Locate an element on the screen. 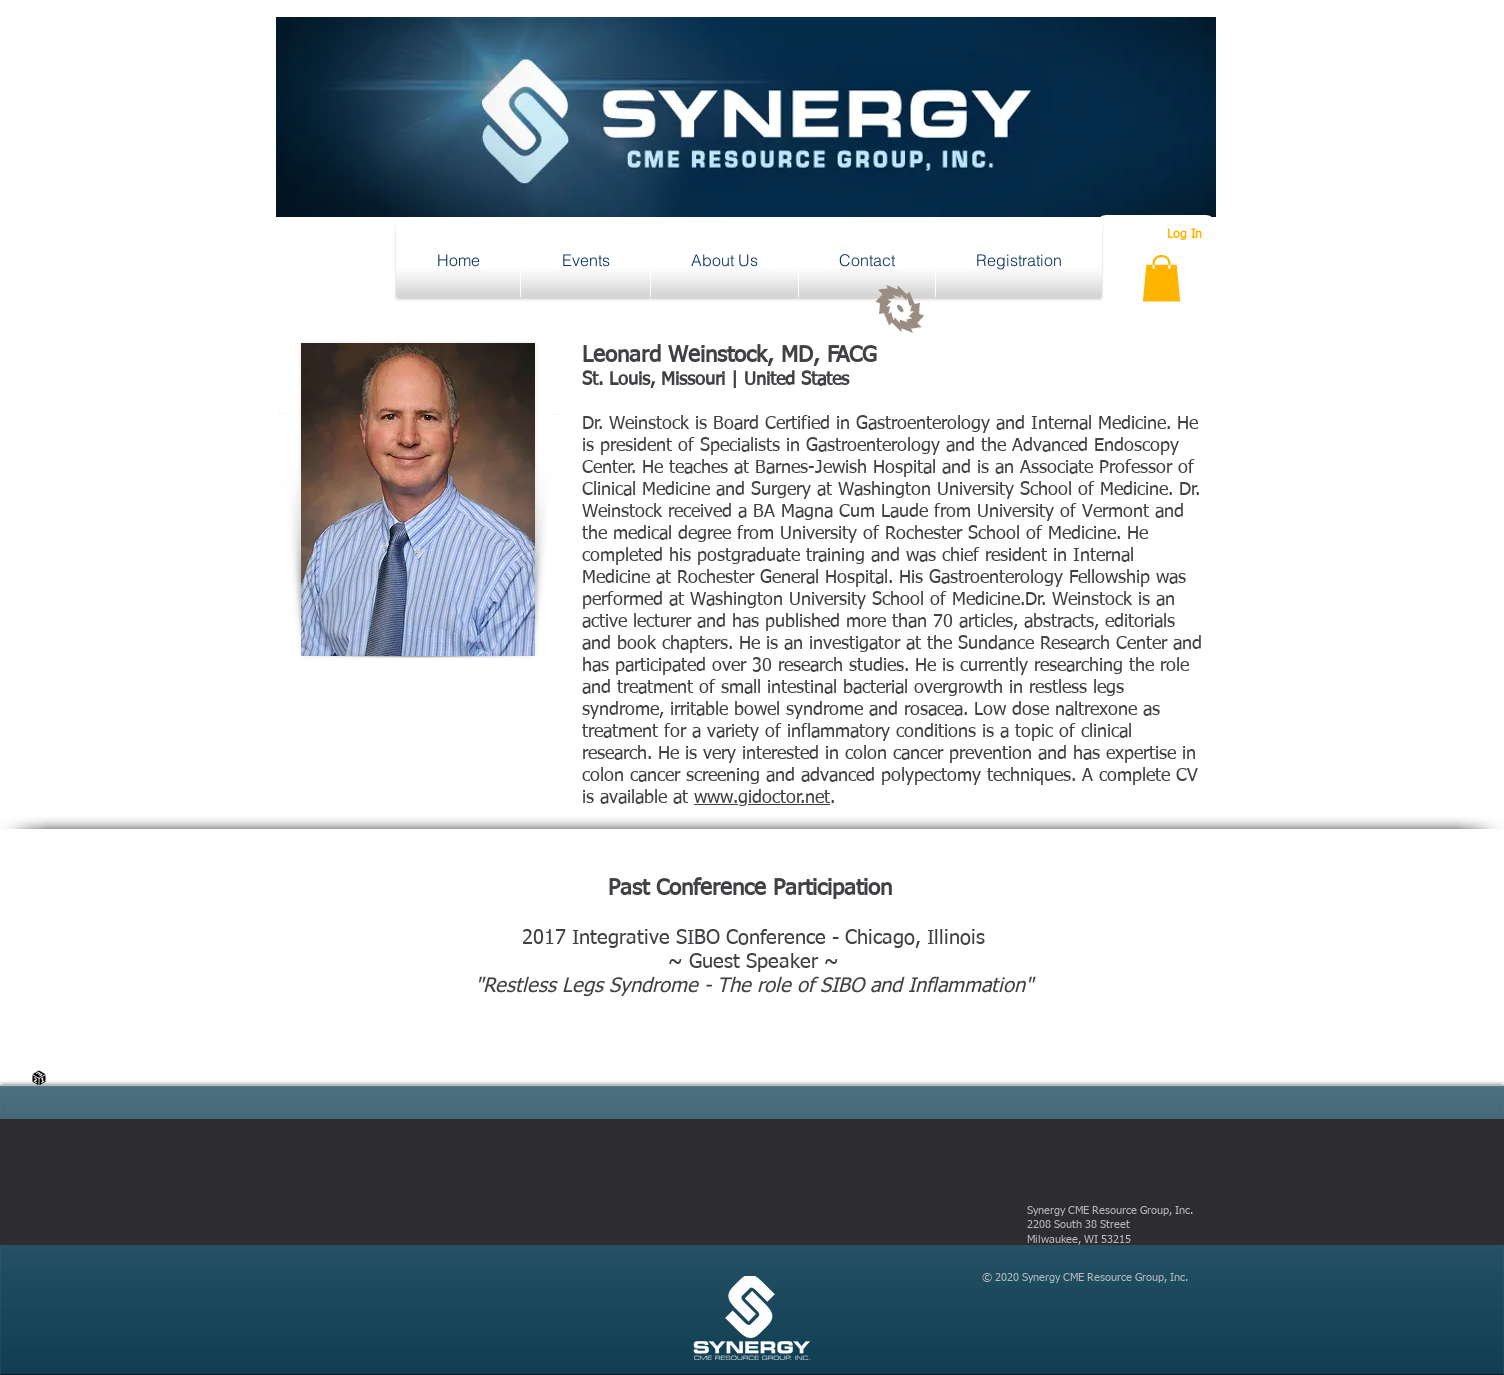 The height and width of the screenshot is (1375, 1504). craft or upgrade saw-type weapons is located at coordinates (900, 309).